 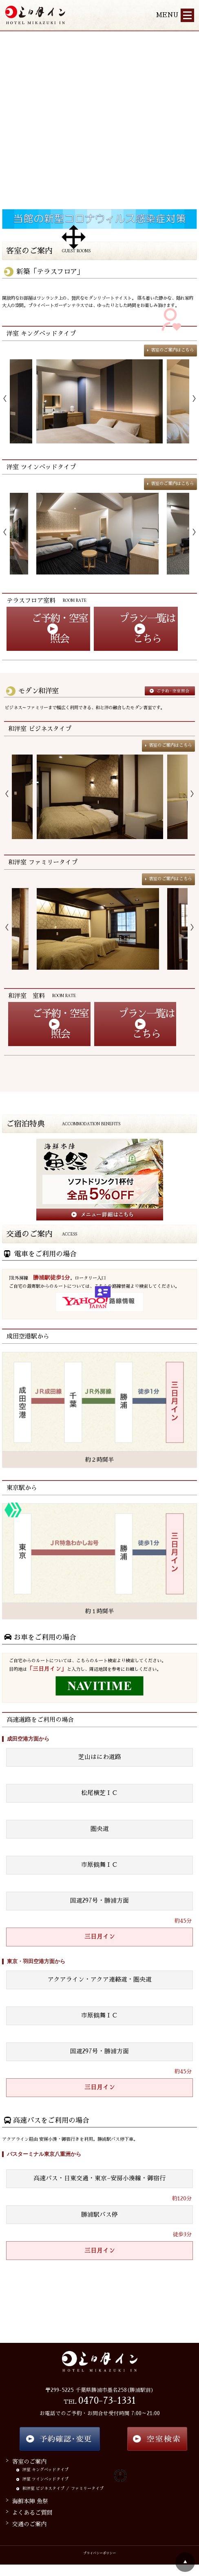 I want to click on view your favorite contacts, so click(x=170, y=320).